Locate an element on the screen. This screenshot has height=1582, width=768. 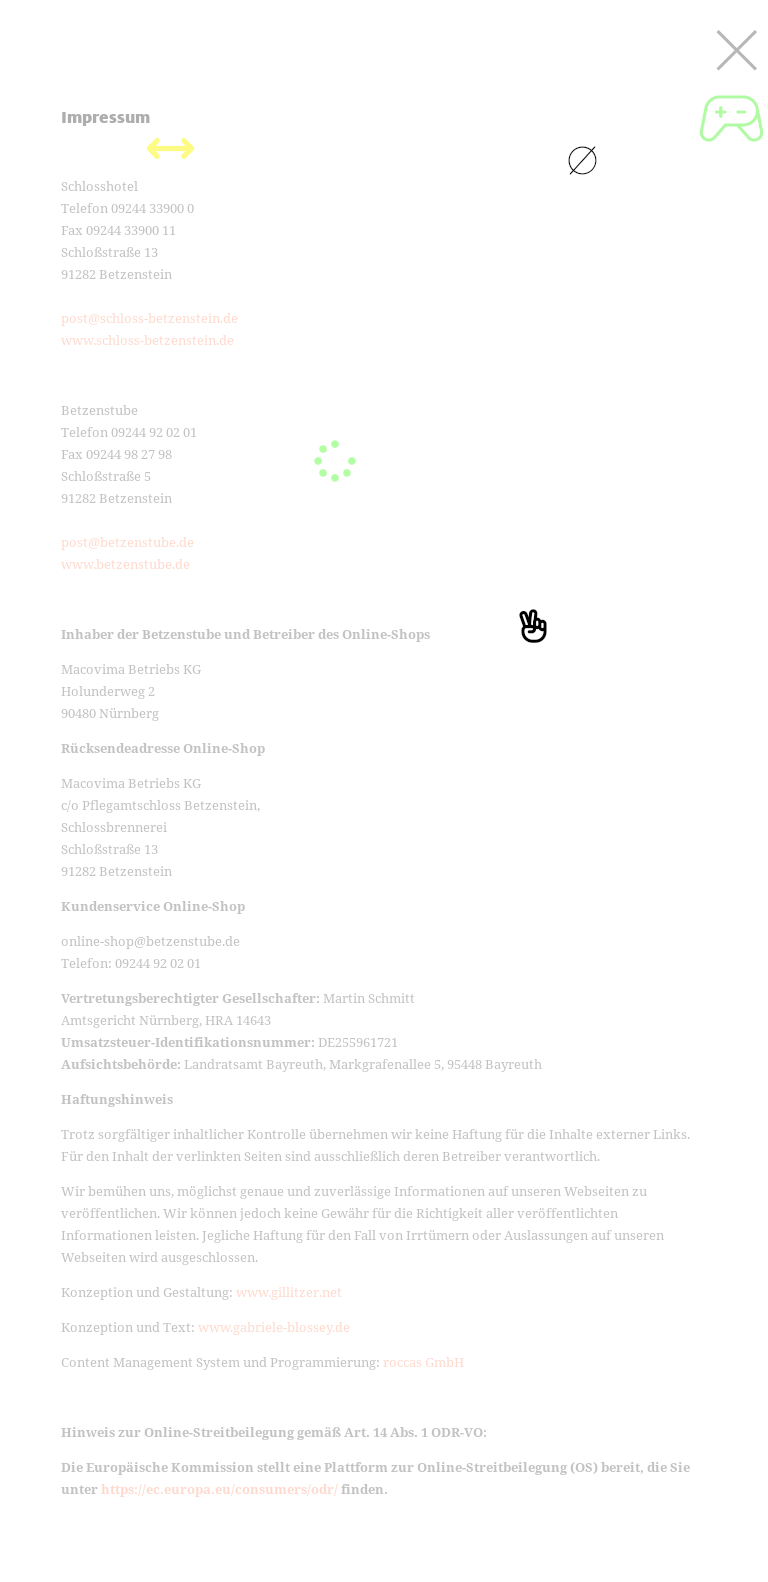
access games or gaming features is located at coordinates (731, 118).